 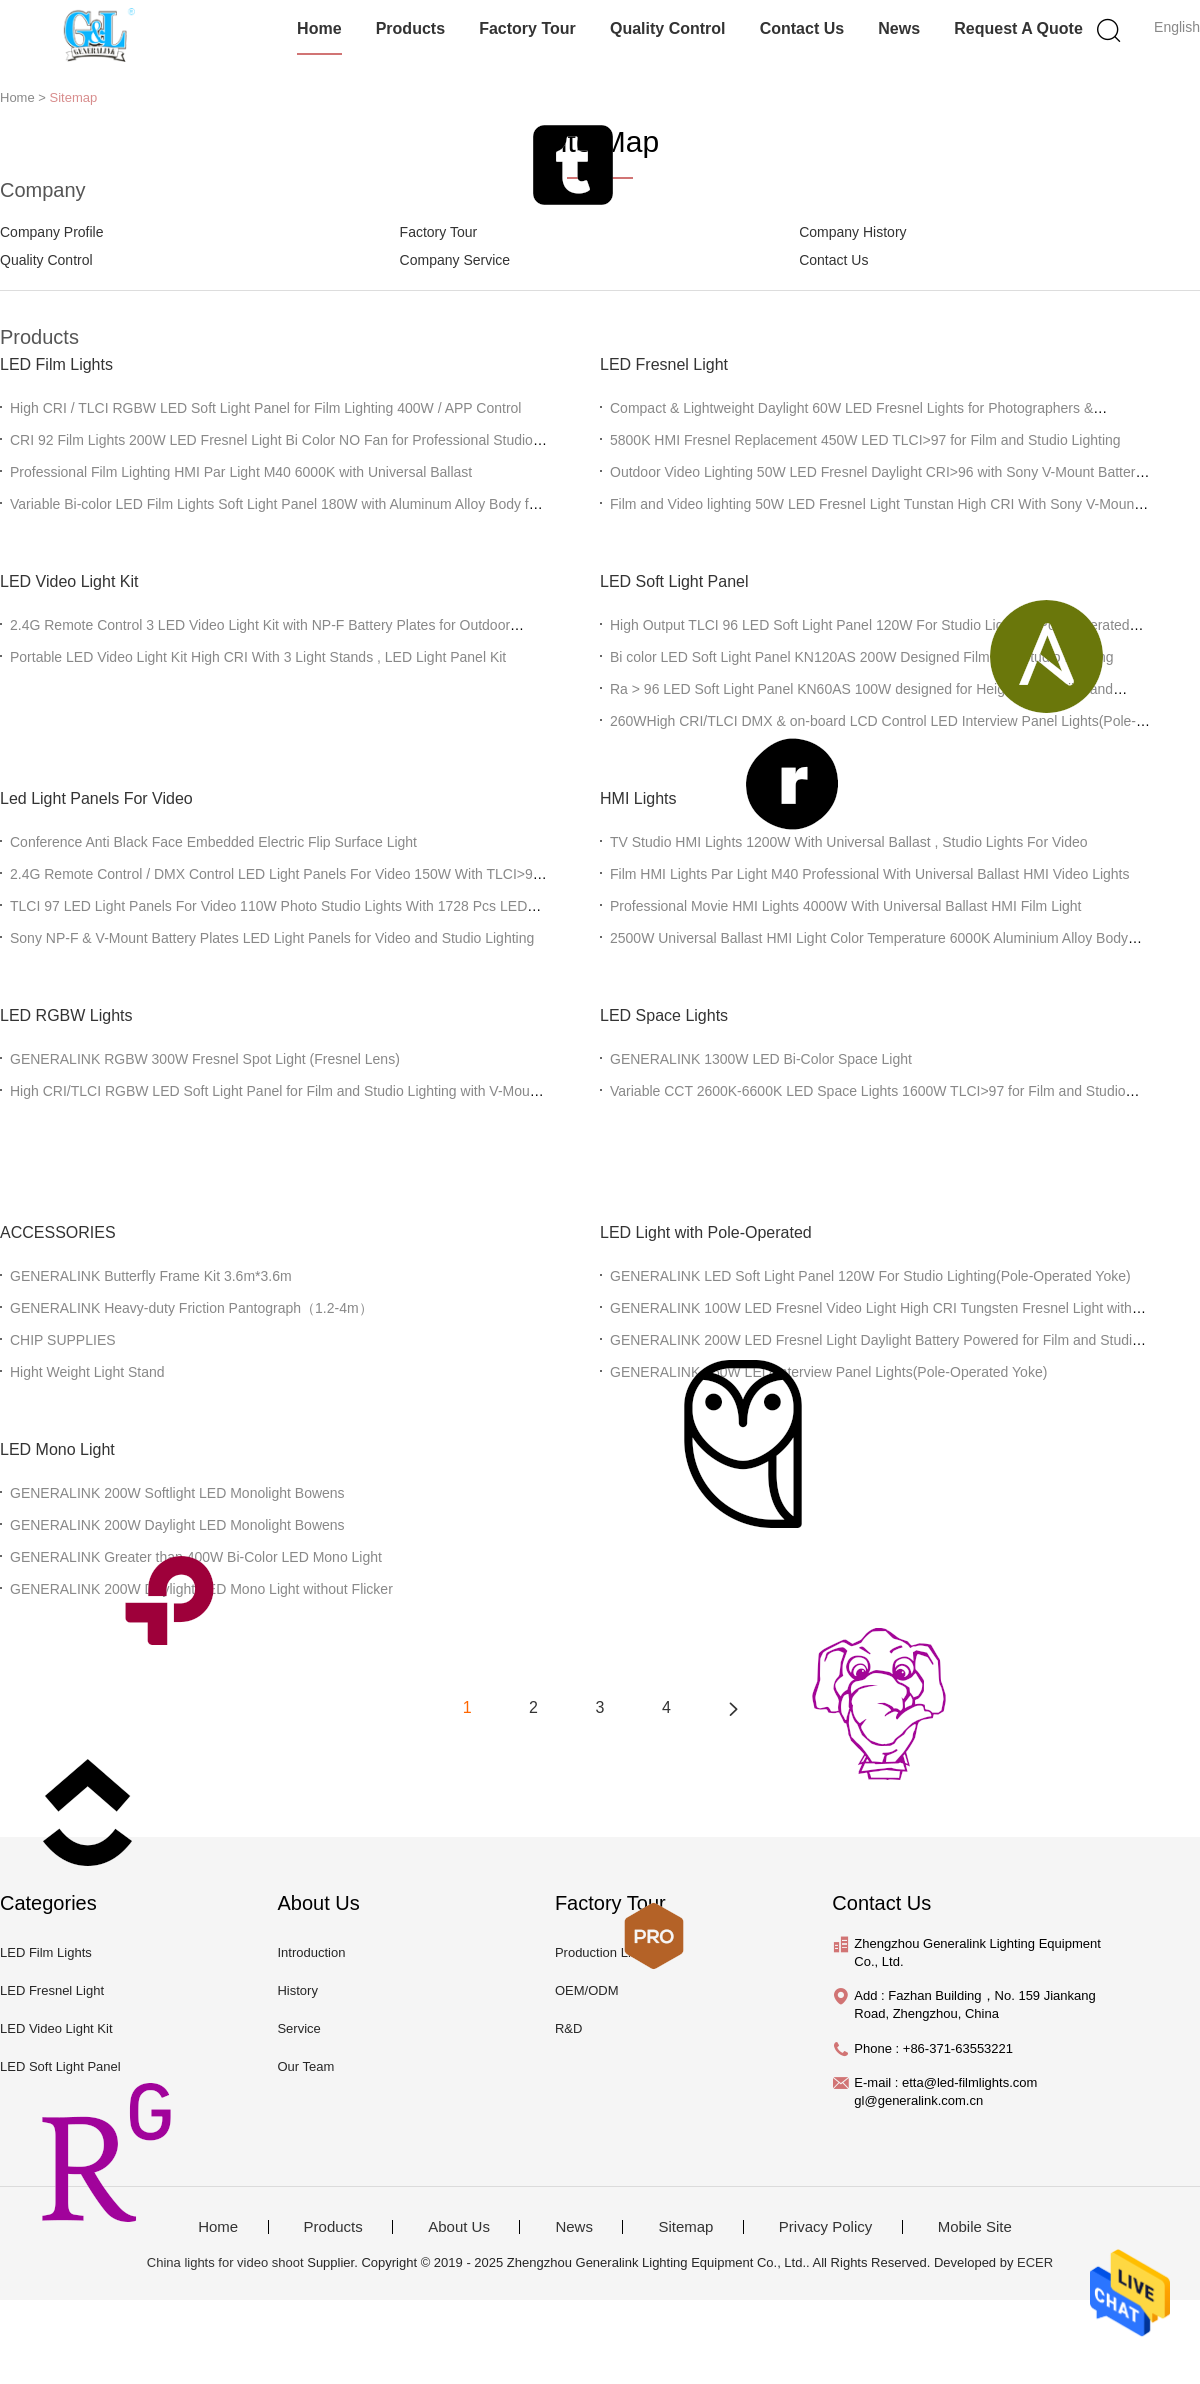 I want to click on open the Ravelry app, so click(x=792, y=784).